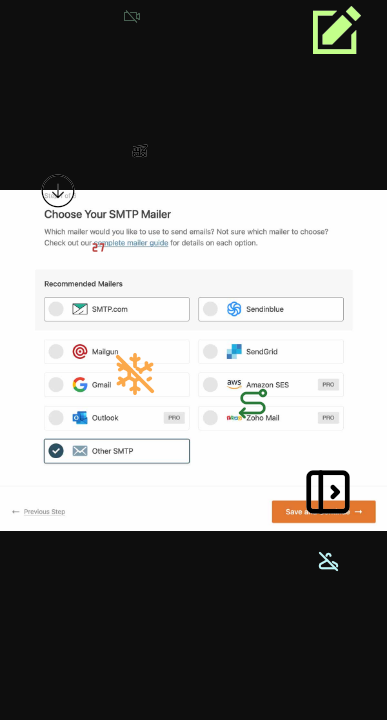  Describe the element at coordinates (328, 561) in the screenshot. I see `wardrobe or closet feature disabled` at that location.